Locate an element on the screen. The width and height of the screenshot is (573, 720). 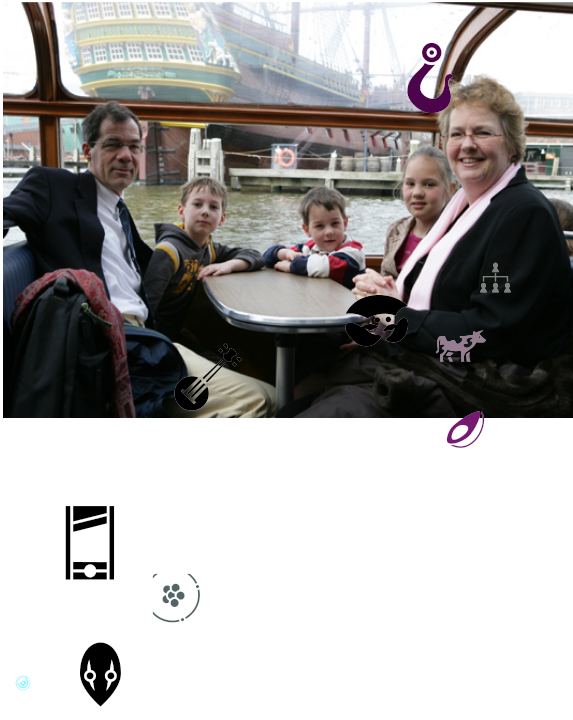
access farm or livestock management features is located at coordinates (461, 346).